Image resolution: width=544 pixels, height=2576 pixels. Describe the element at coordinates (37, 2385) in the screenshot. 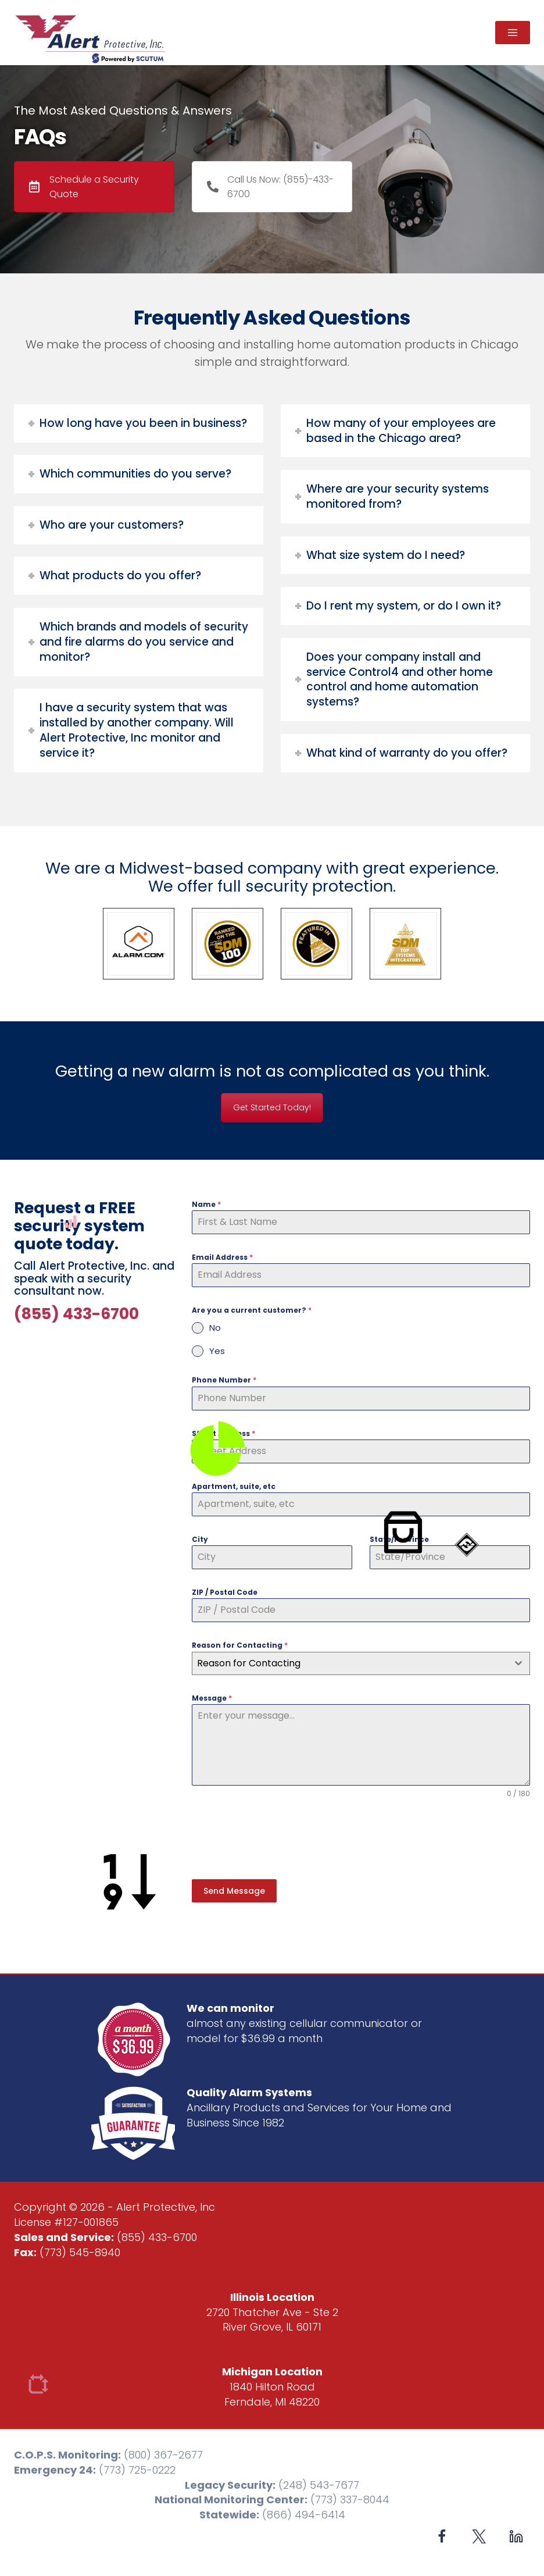

I see `adjust custom dimensions or size` at that location.